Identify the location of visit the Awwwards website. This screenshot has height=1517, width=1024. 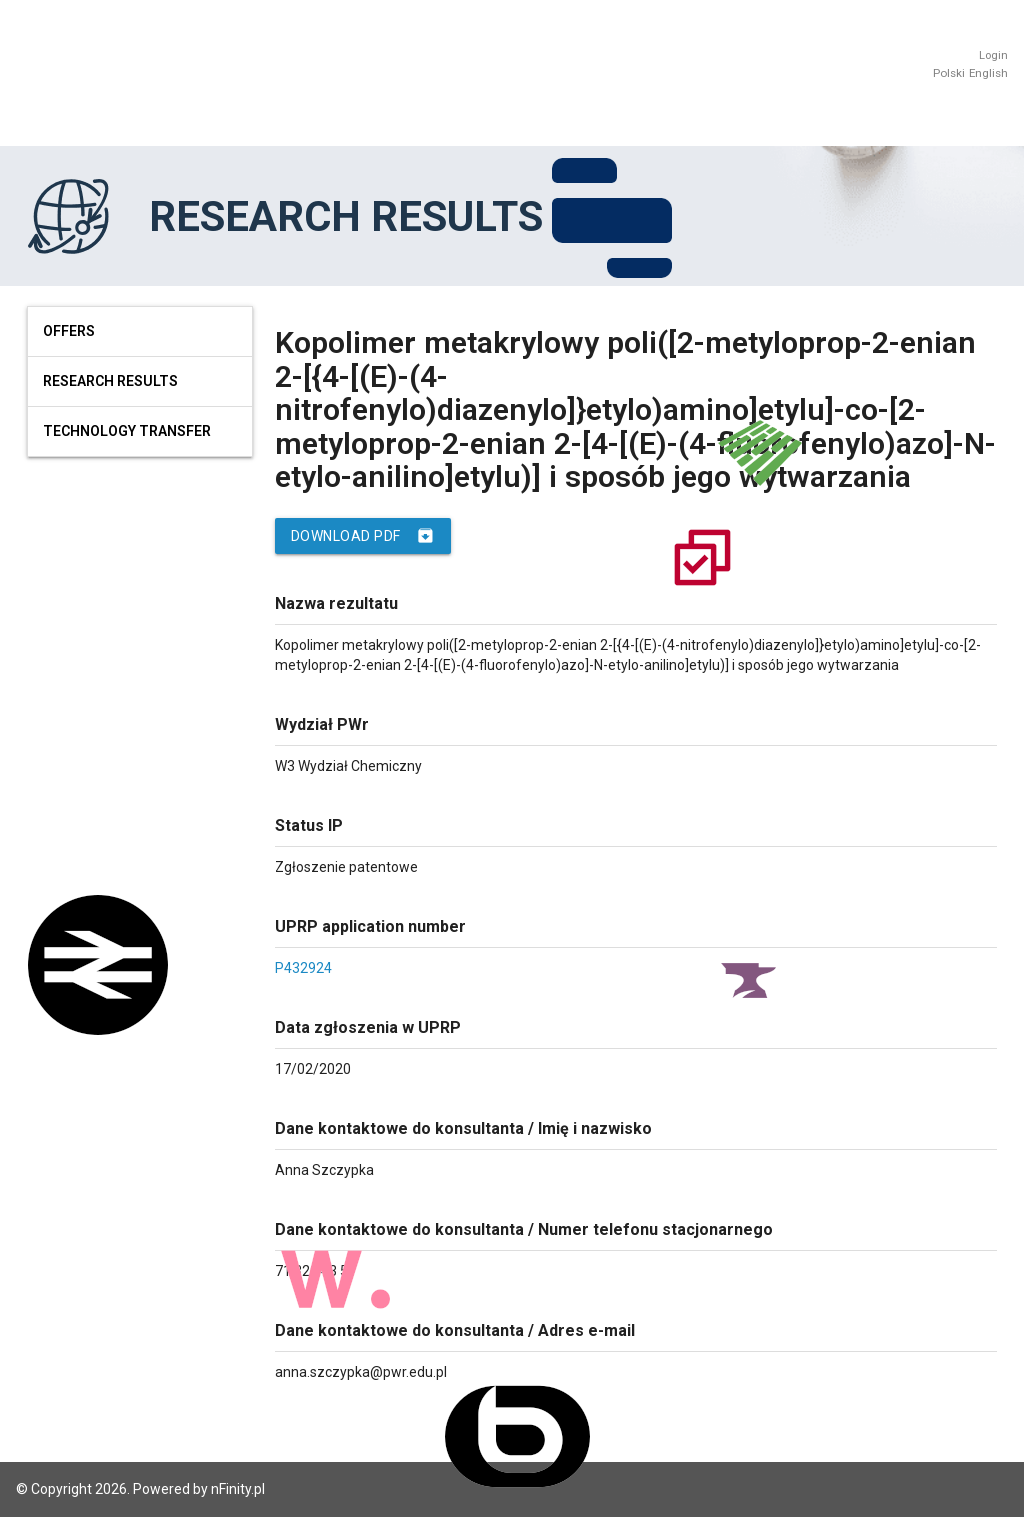
(335, 1279).